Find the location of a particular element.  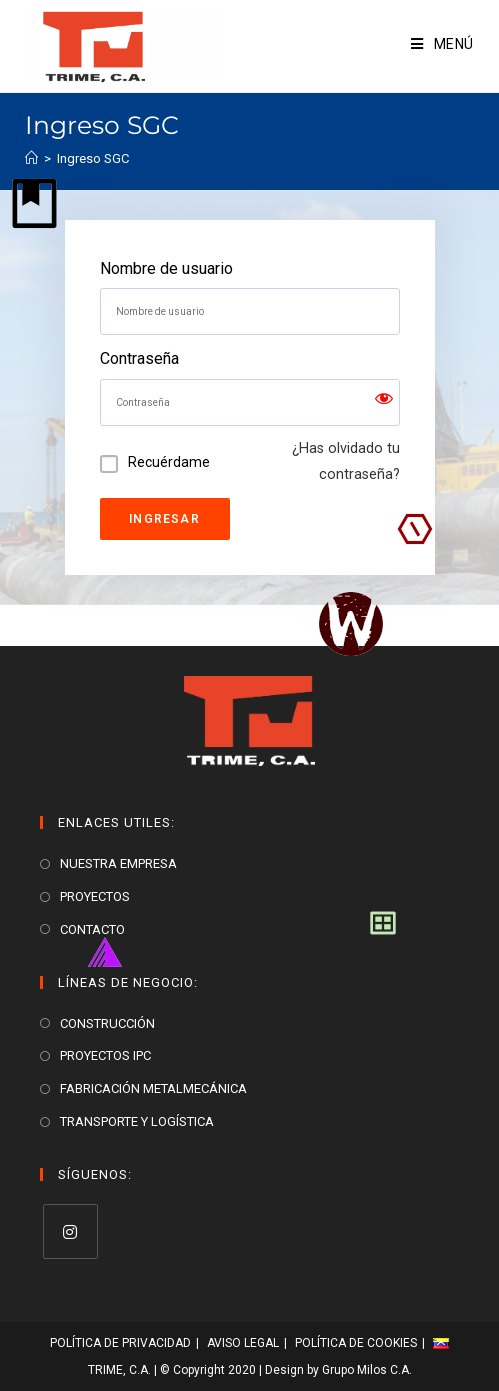

wayland display server protocol logo is located at coordinates (351, 624).